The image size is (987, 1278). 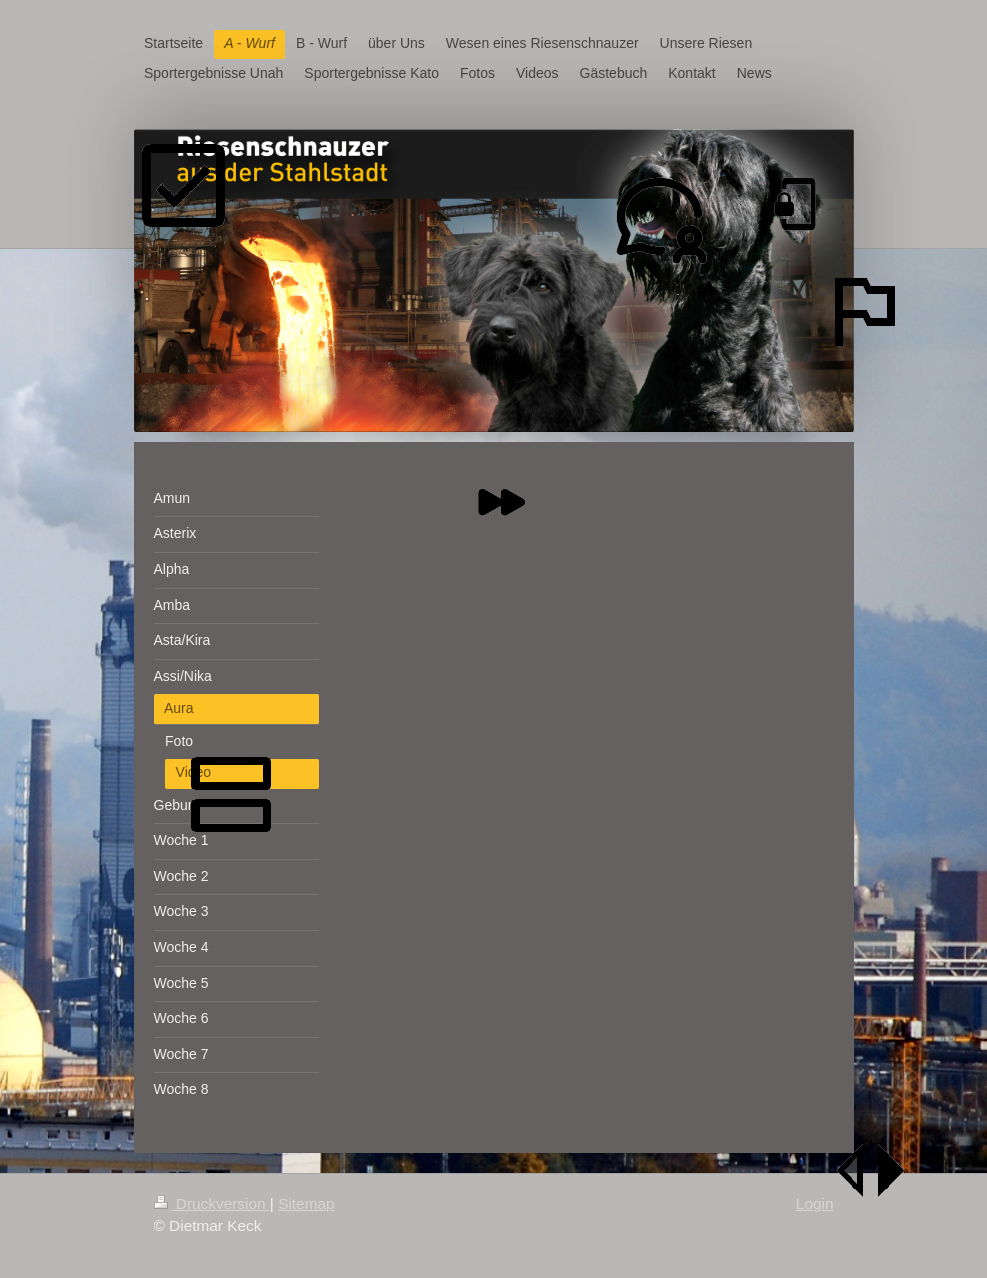 What do you see at coordinates (659, 216) in the screenshot?
I see `view conversation with a specific contact` at bounding box center [659, 216].